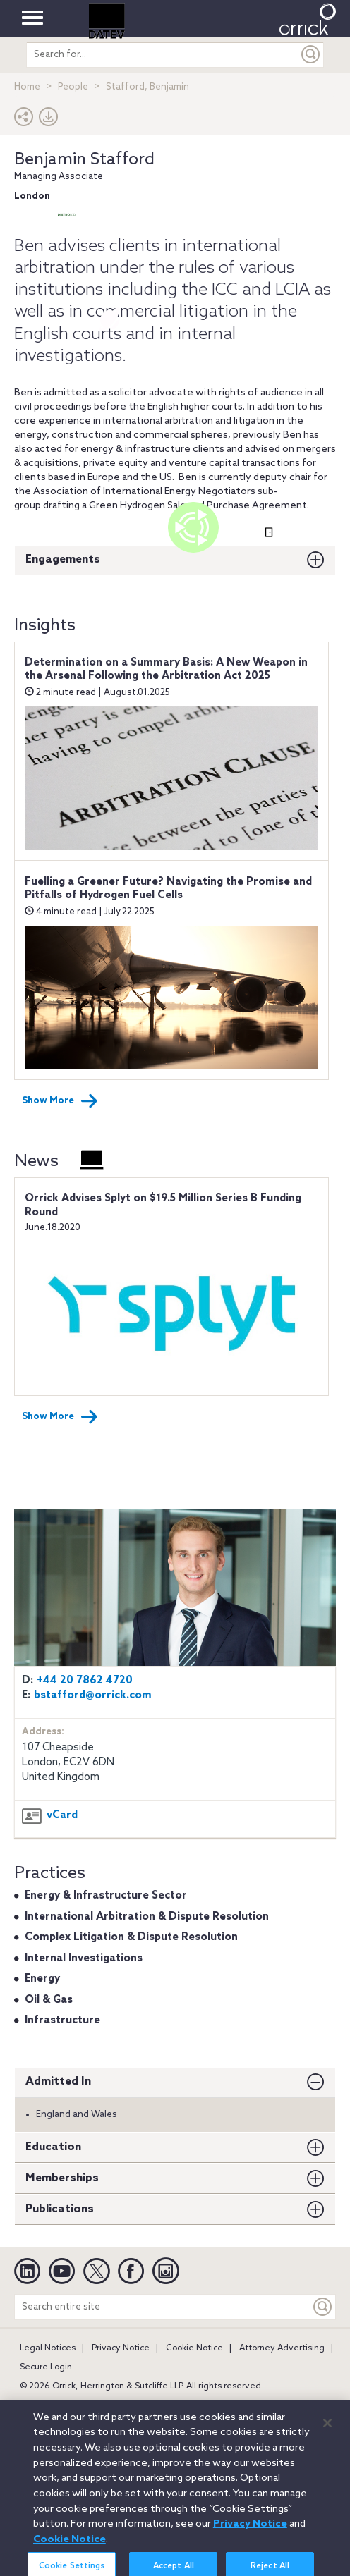  Describe the element at coordinates (92, 1160) in the screenshot. I see `view device information for macbook` at that location.